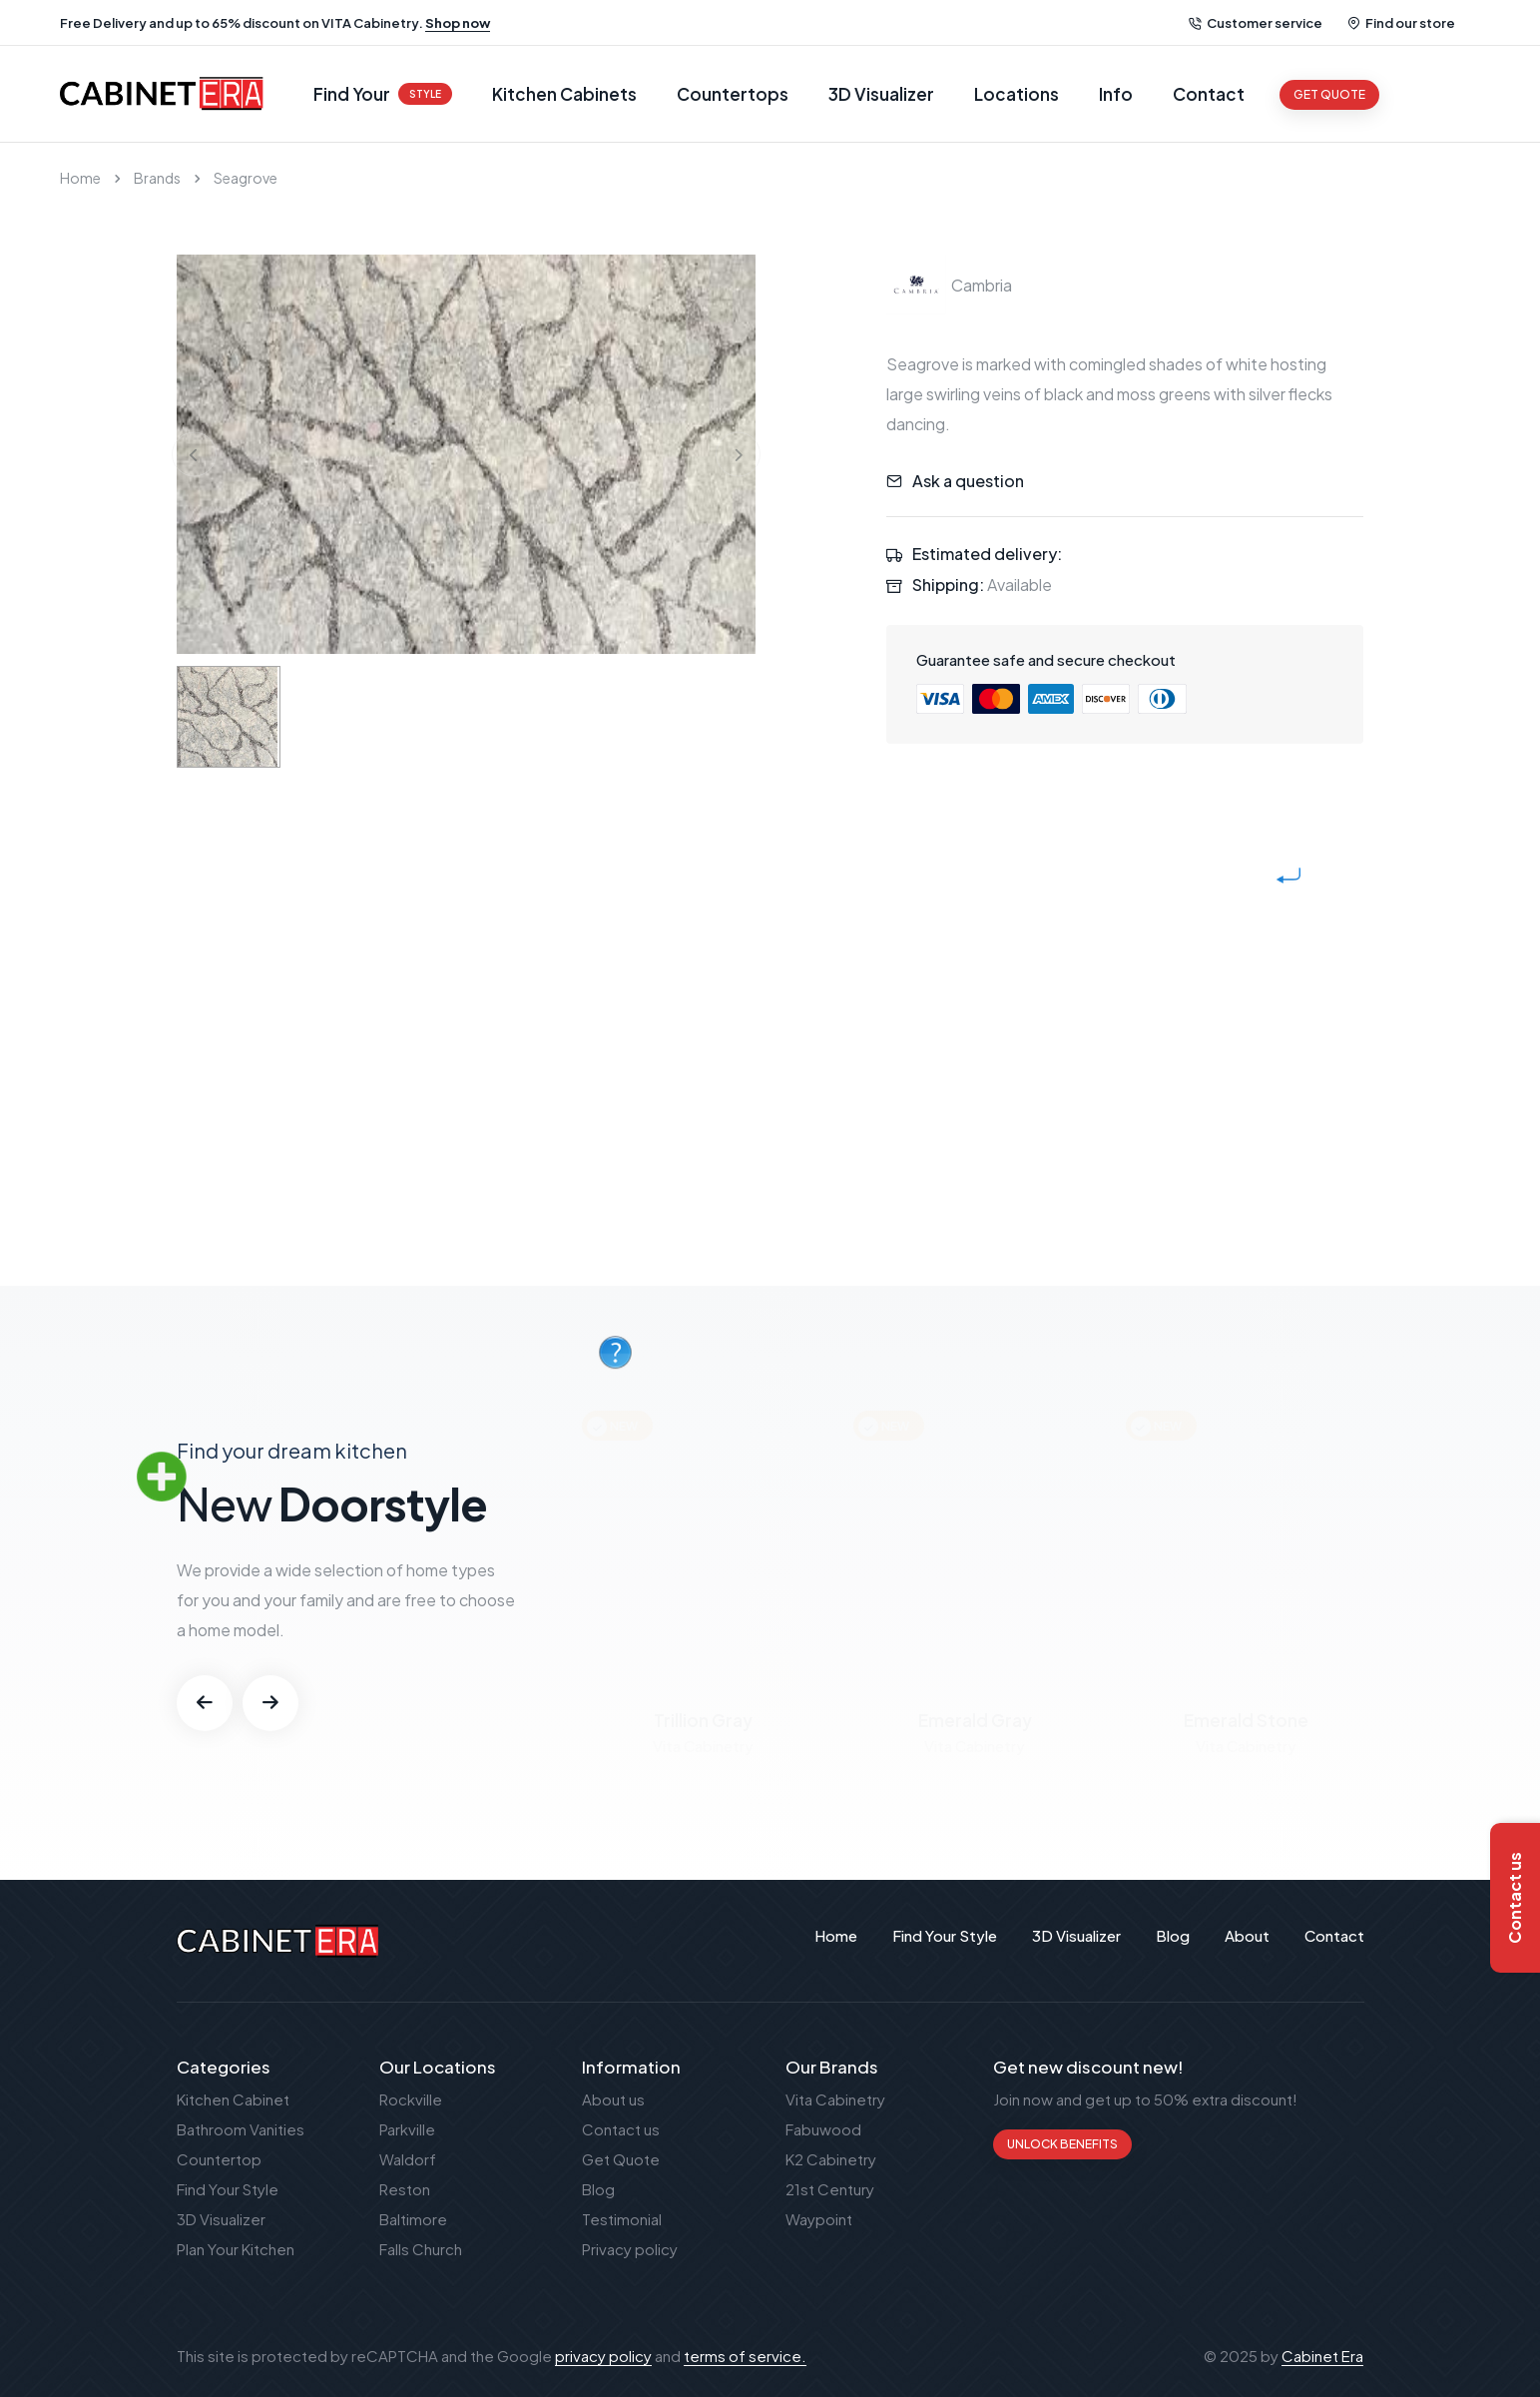  I want to click on add a new item to the list, so click(162, 1477).